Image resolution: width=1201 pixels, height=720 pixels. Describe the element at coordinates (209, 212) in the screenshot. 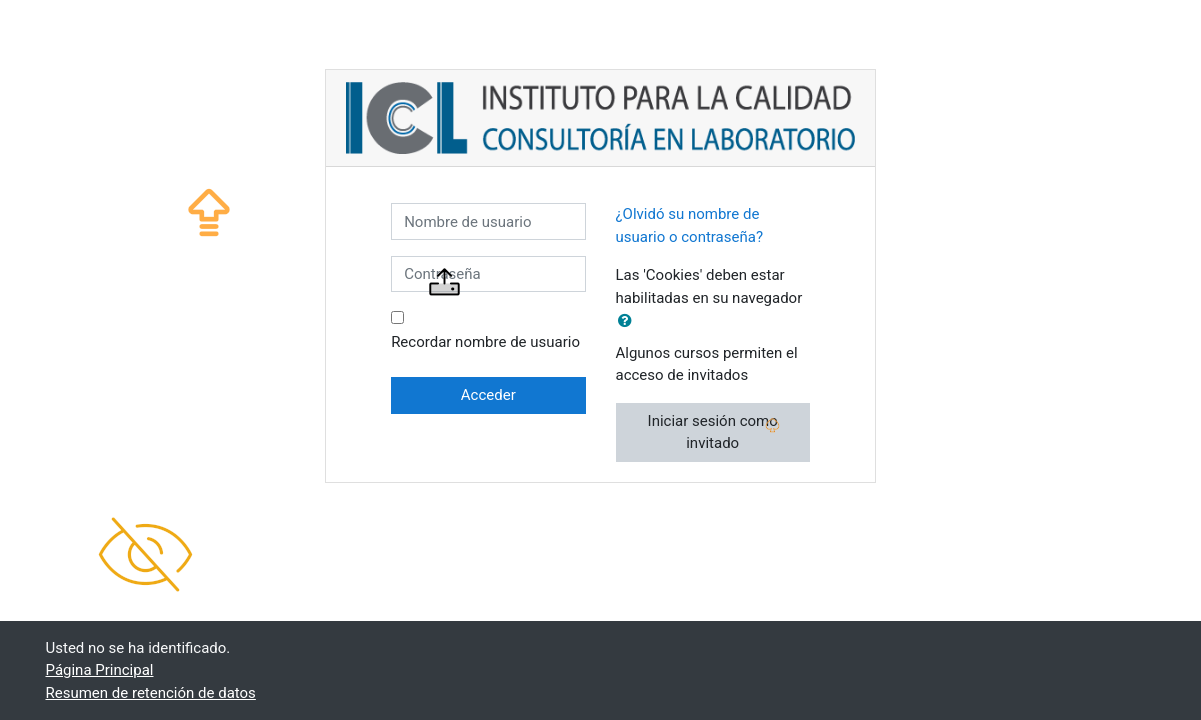

I see `upload multiple files or items` at that location.